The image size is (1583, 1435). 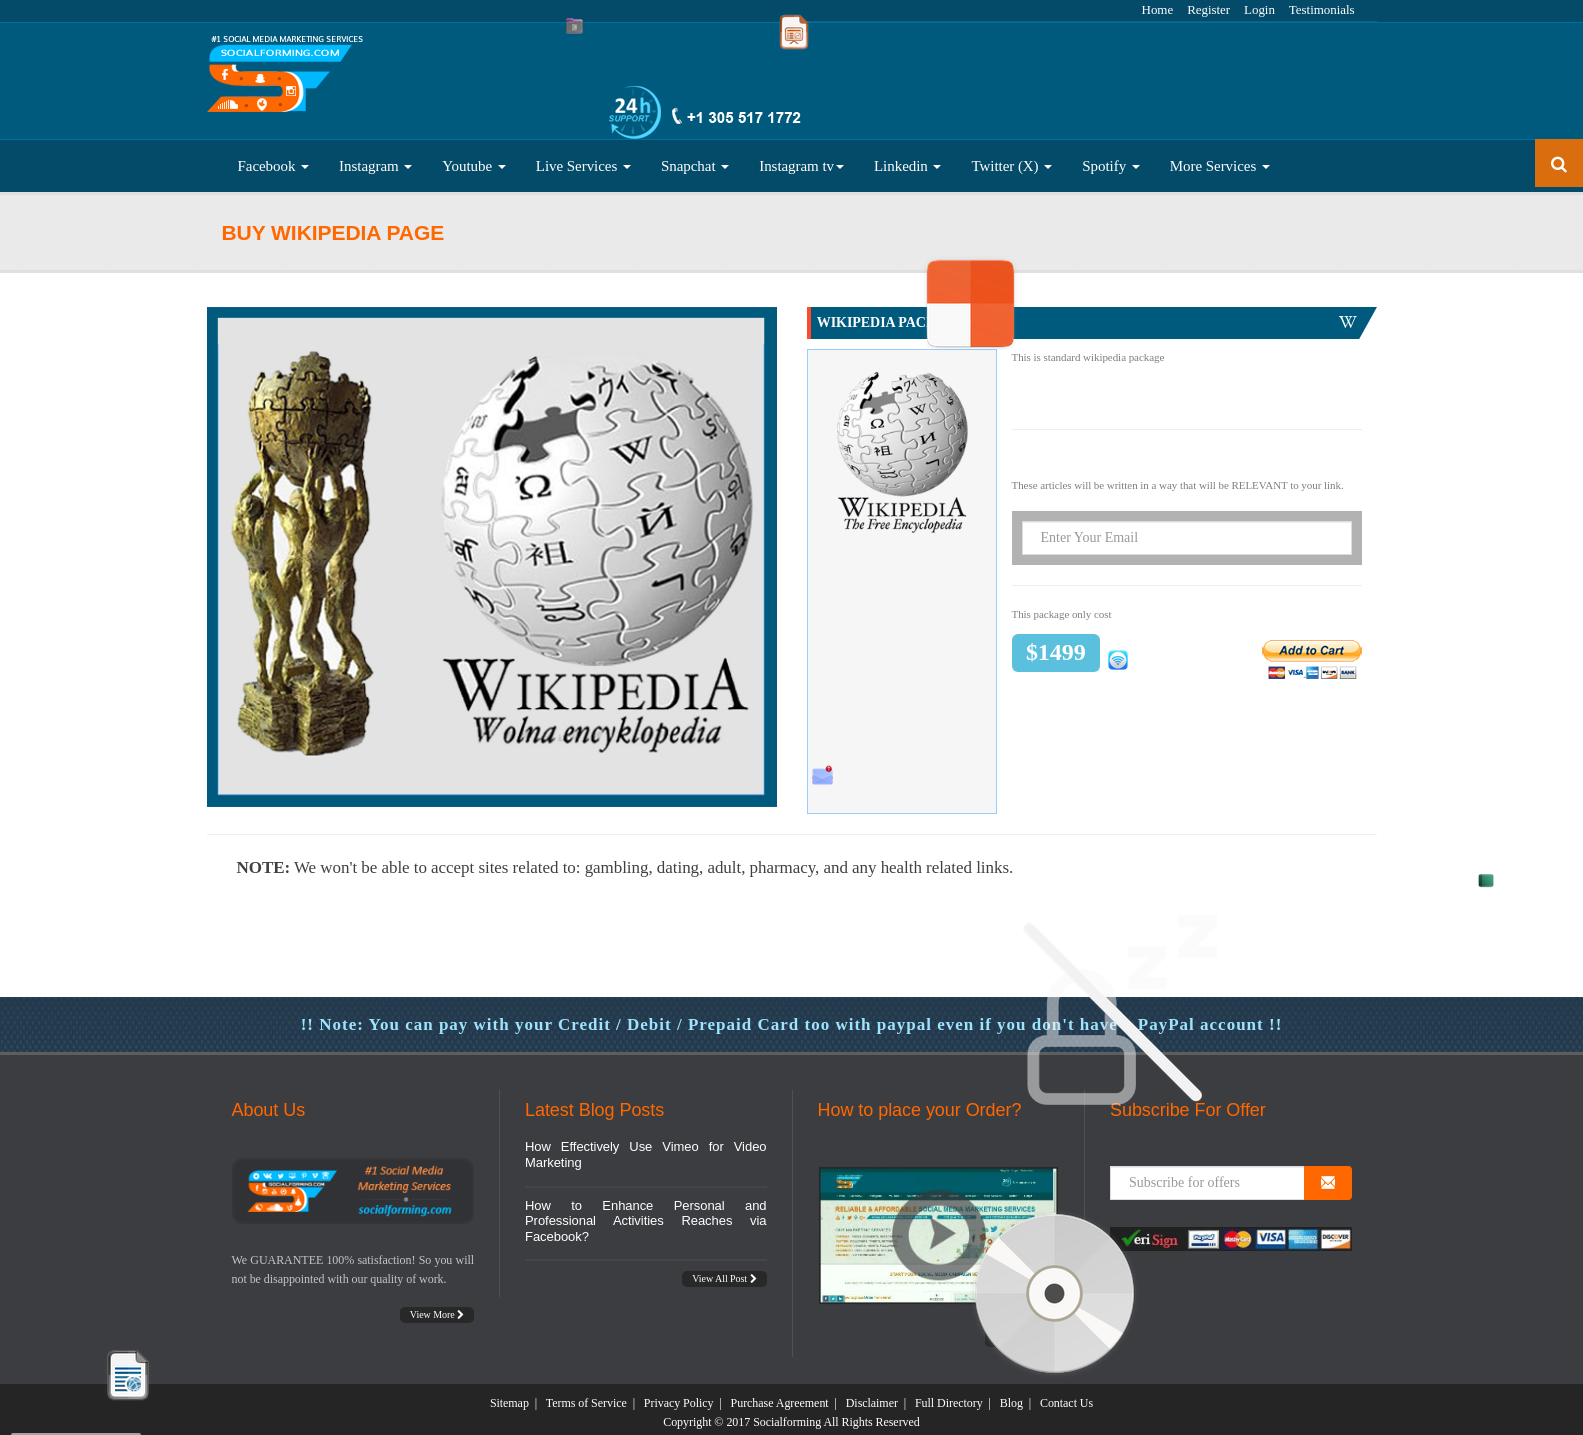 What do you see at coordinates (1118, 660) in the screenshot?
I see `open AirPort Utility to manage wireless network settings` at bounding box center [1118, 660].